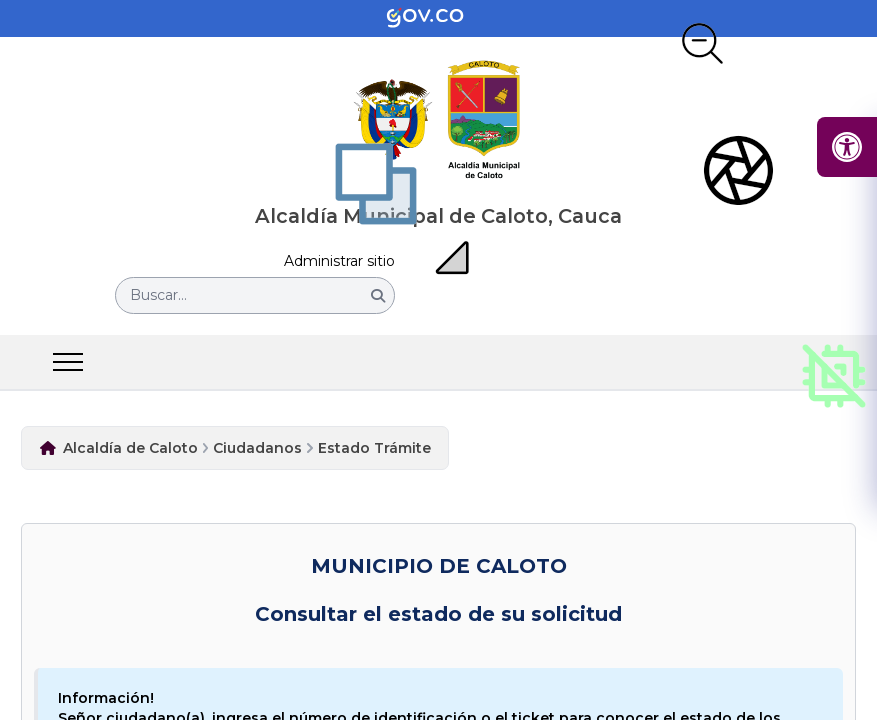  I want to click on indicates processor or CPU is disabled, so click(834, 376).